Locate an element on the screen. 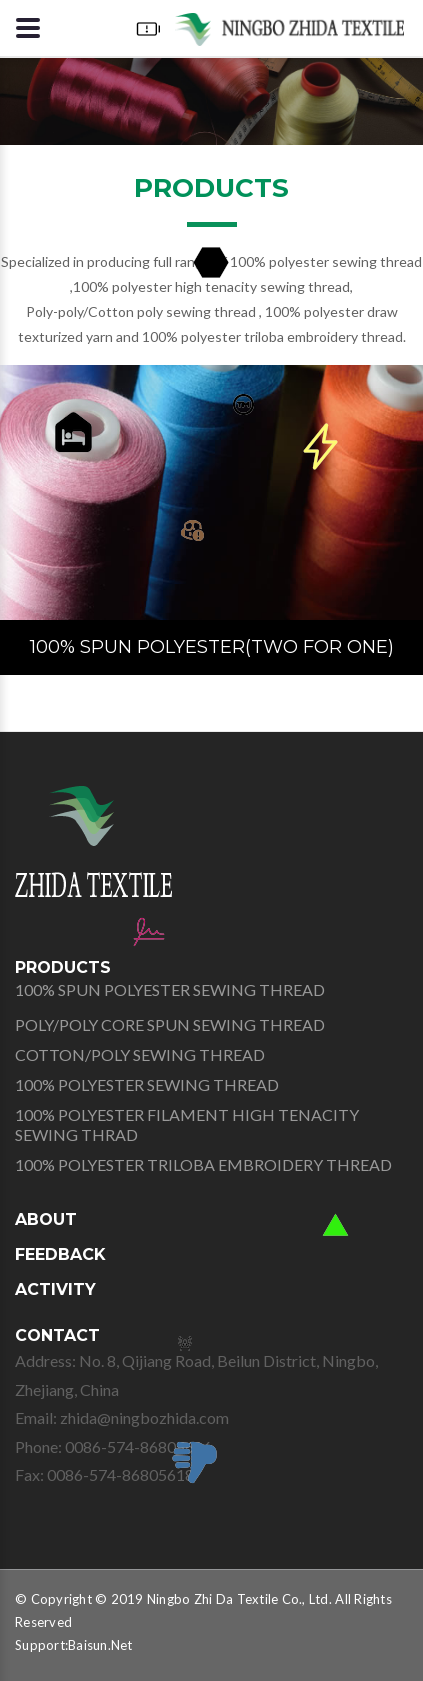  indicates active broadcast or streaming status is located at coordinates (184, 1343).